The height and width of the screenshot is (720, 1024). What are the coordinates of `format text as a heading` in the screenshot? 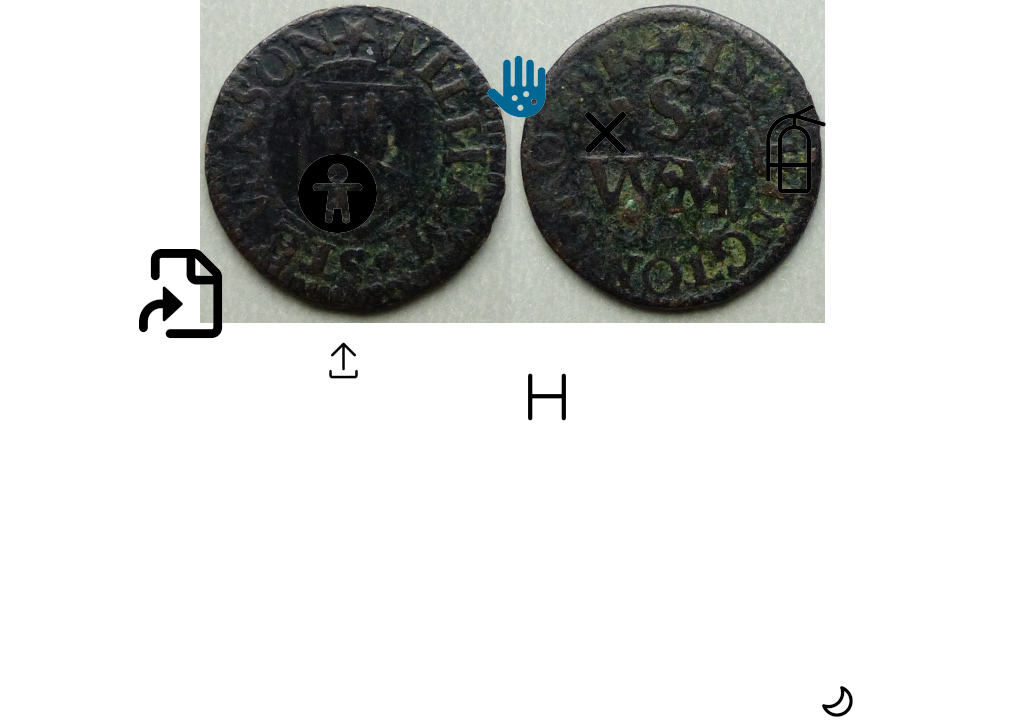 It's located at (547, 397).